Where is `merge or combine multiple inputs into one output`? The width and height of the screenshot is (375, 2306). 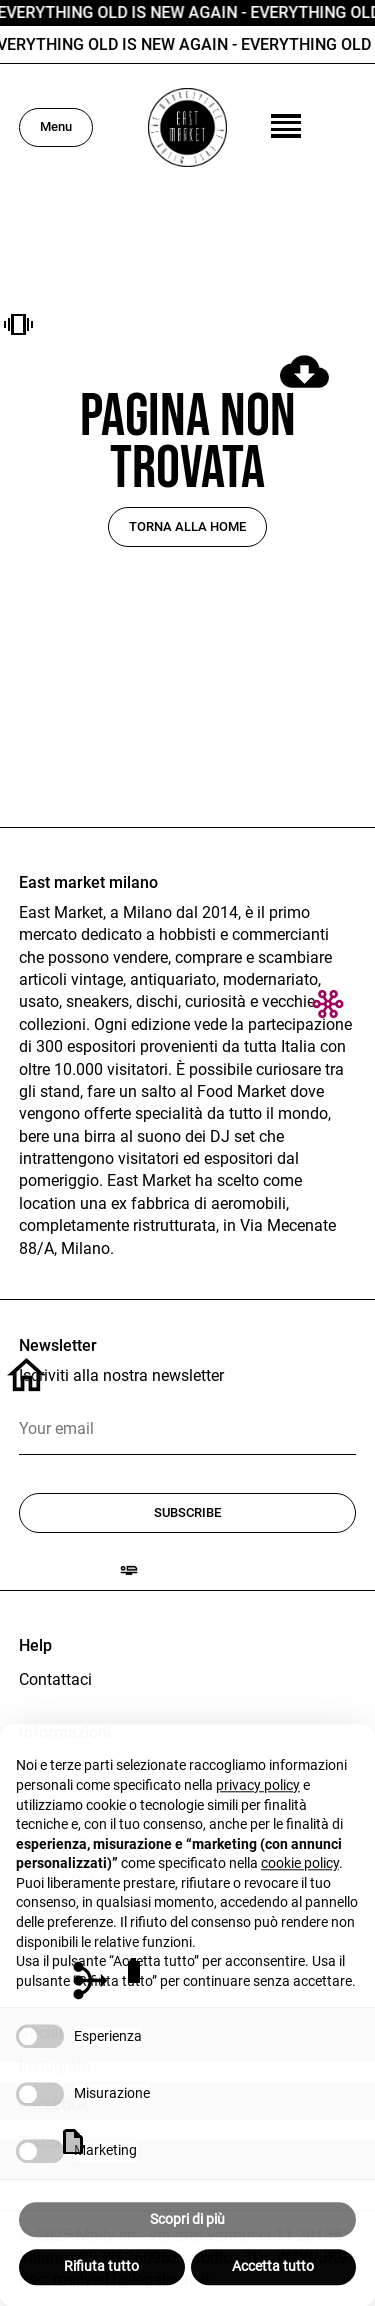
merge or combine multiple inputs into one output is located at coordinates (90, 1980).